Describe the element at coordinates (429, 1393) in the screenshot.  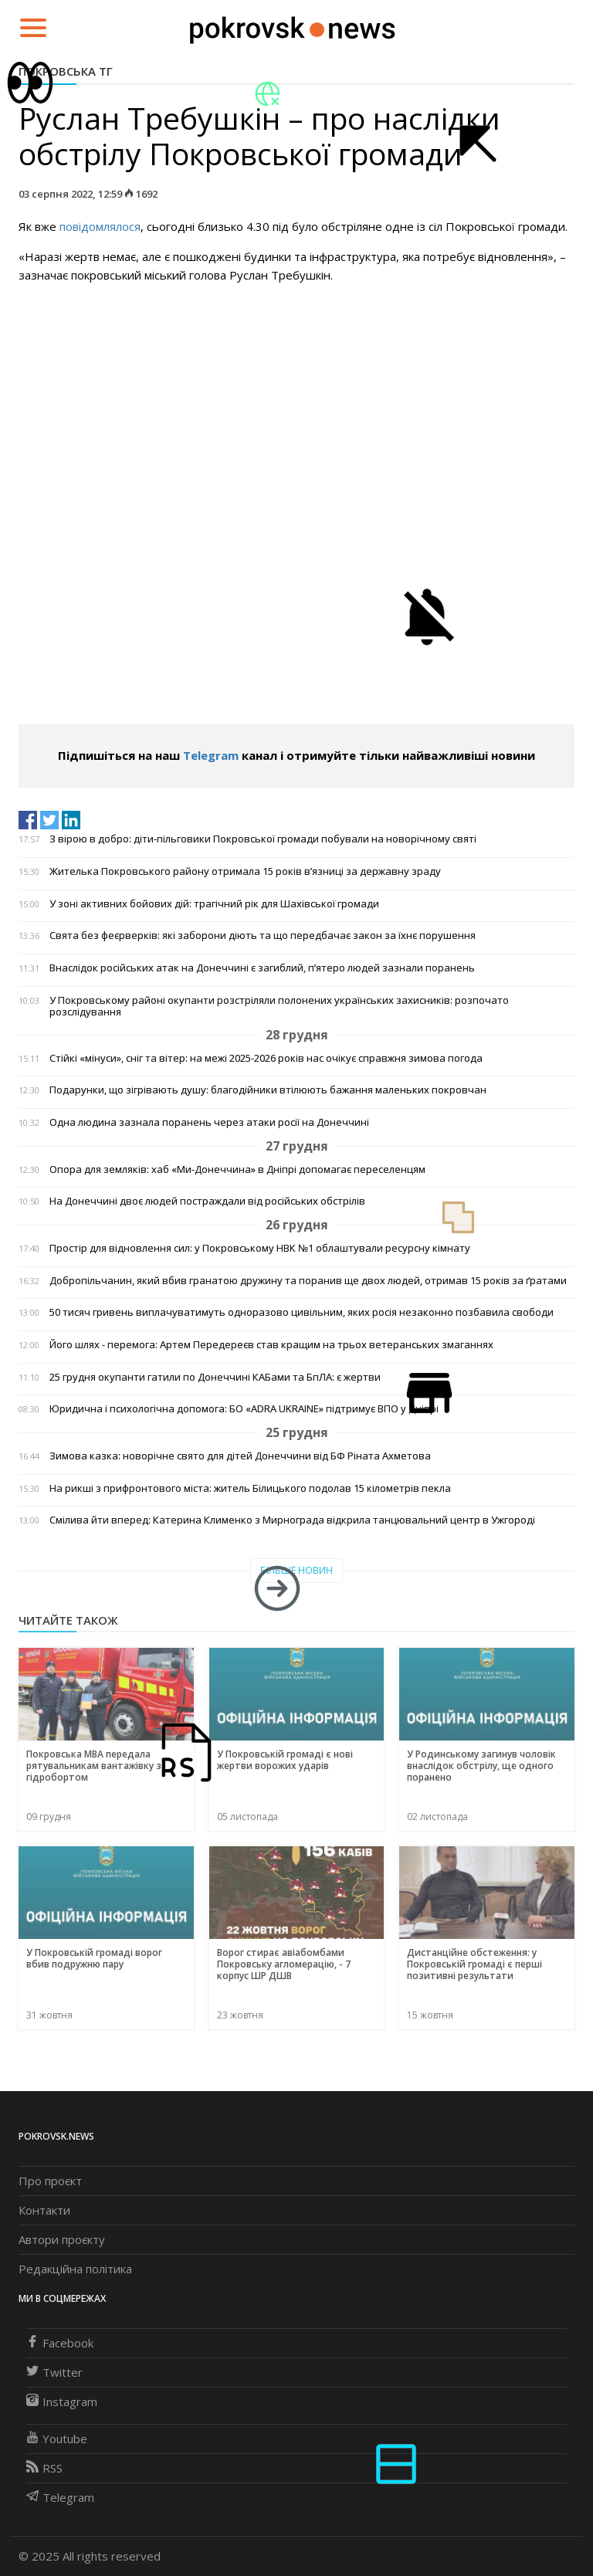
I see `find nearby stores or shops` at that location.